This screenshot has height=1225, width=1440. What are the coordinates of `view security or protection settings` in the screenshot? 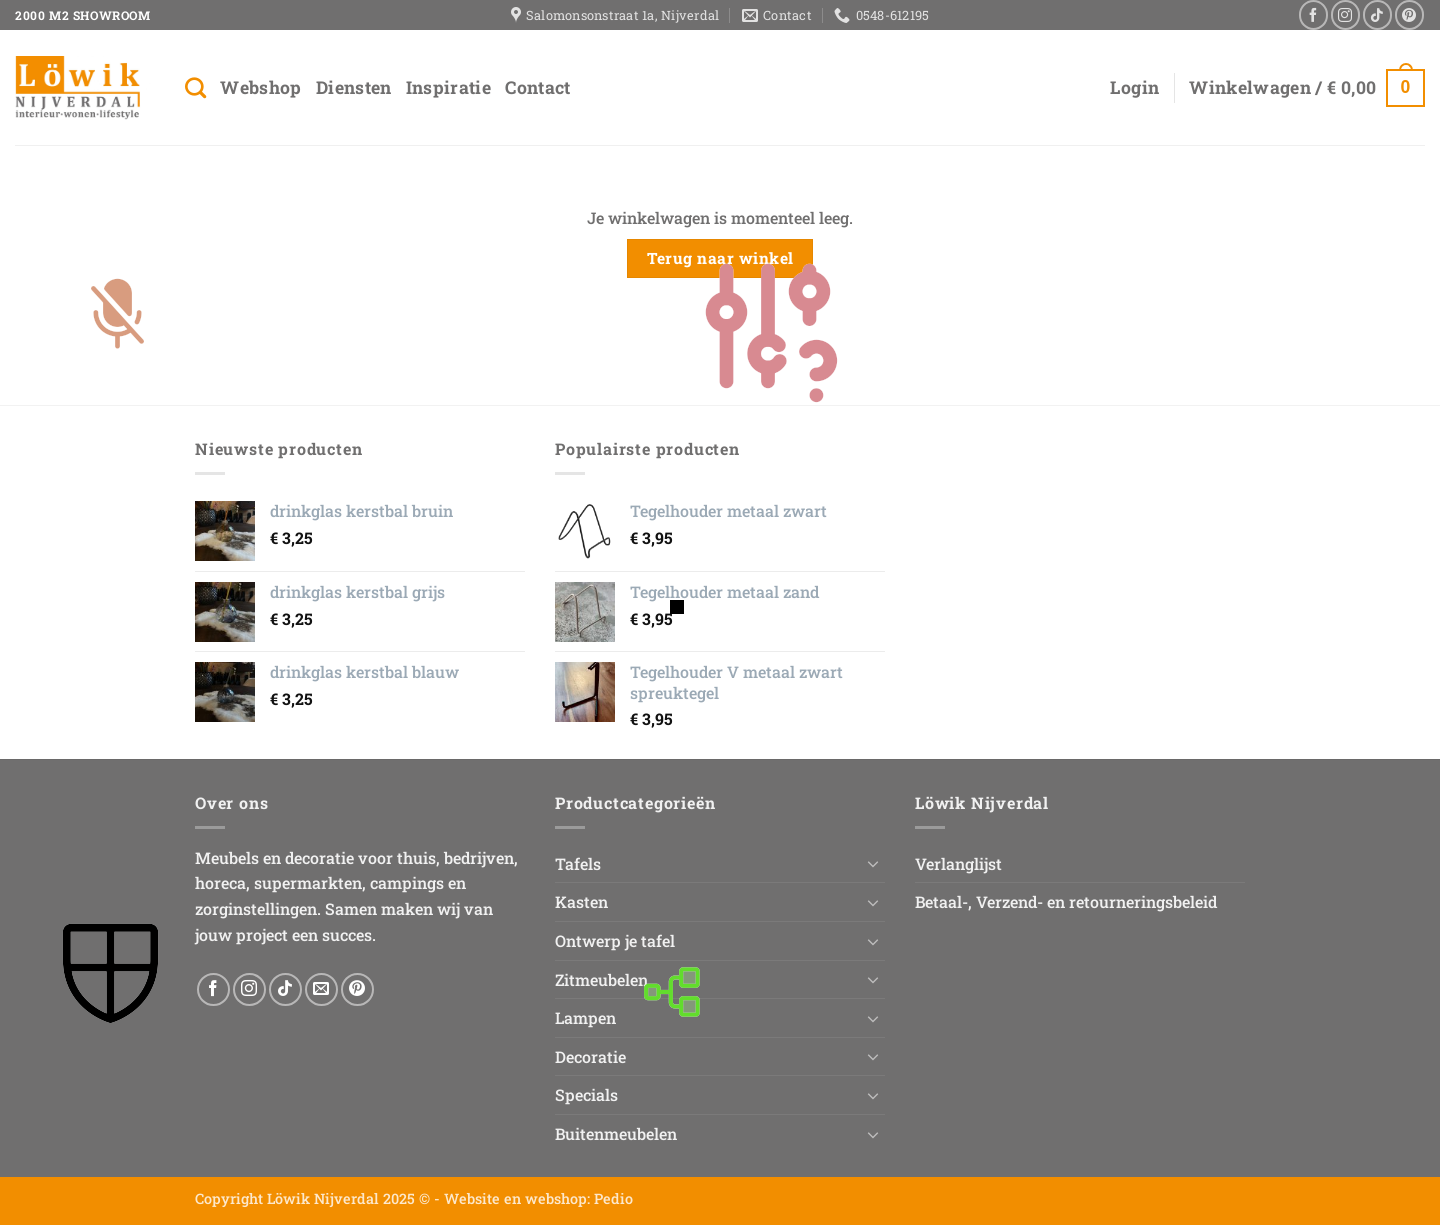 It's located at (110, 967).